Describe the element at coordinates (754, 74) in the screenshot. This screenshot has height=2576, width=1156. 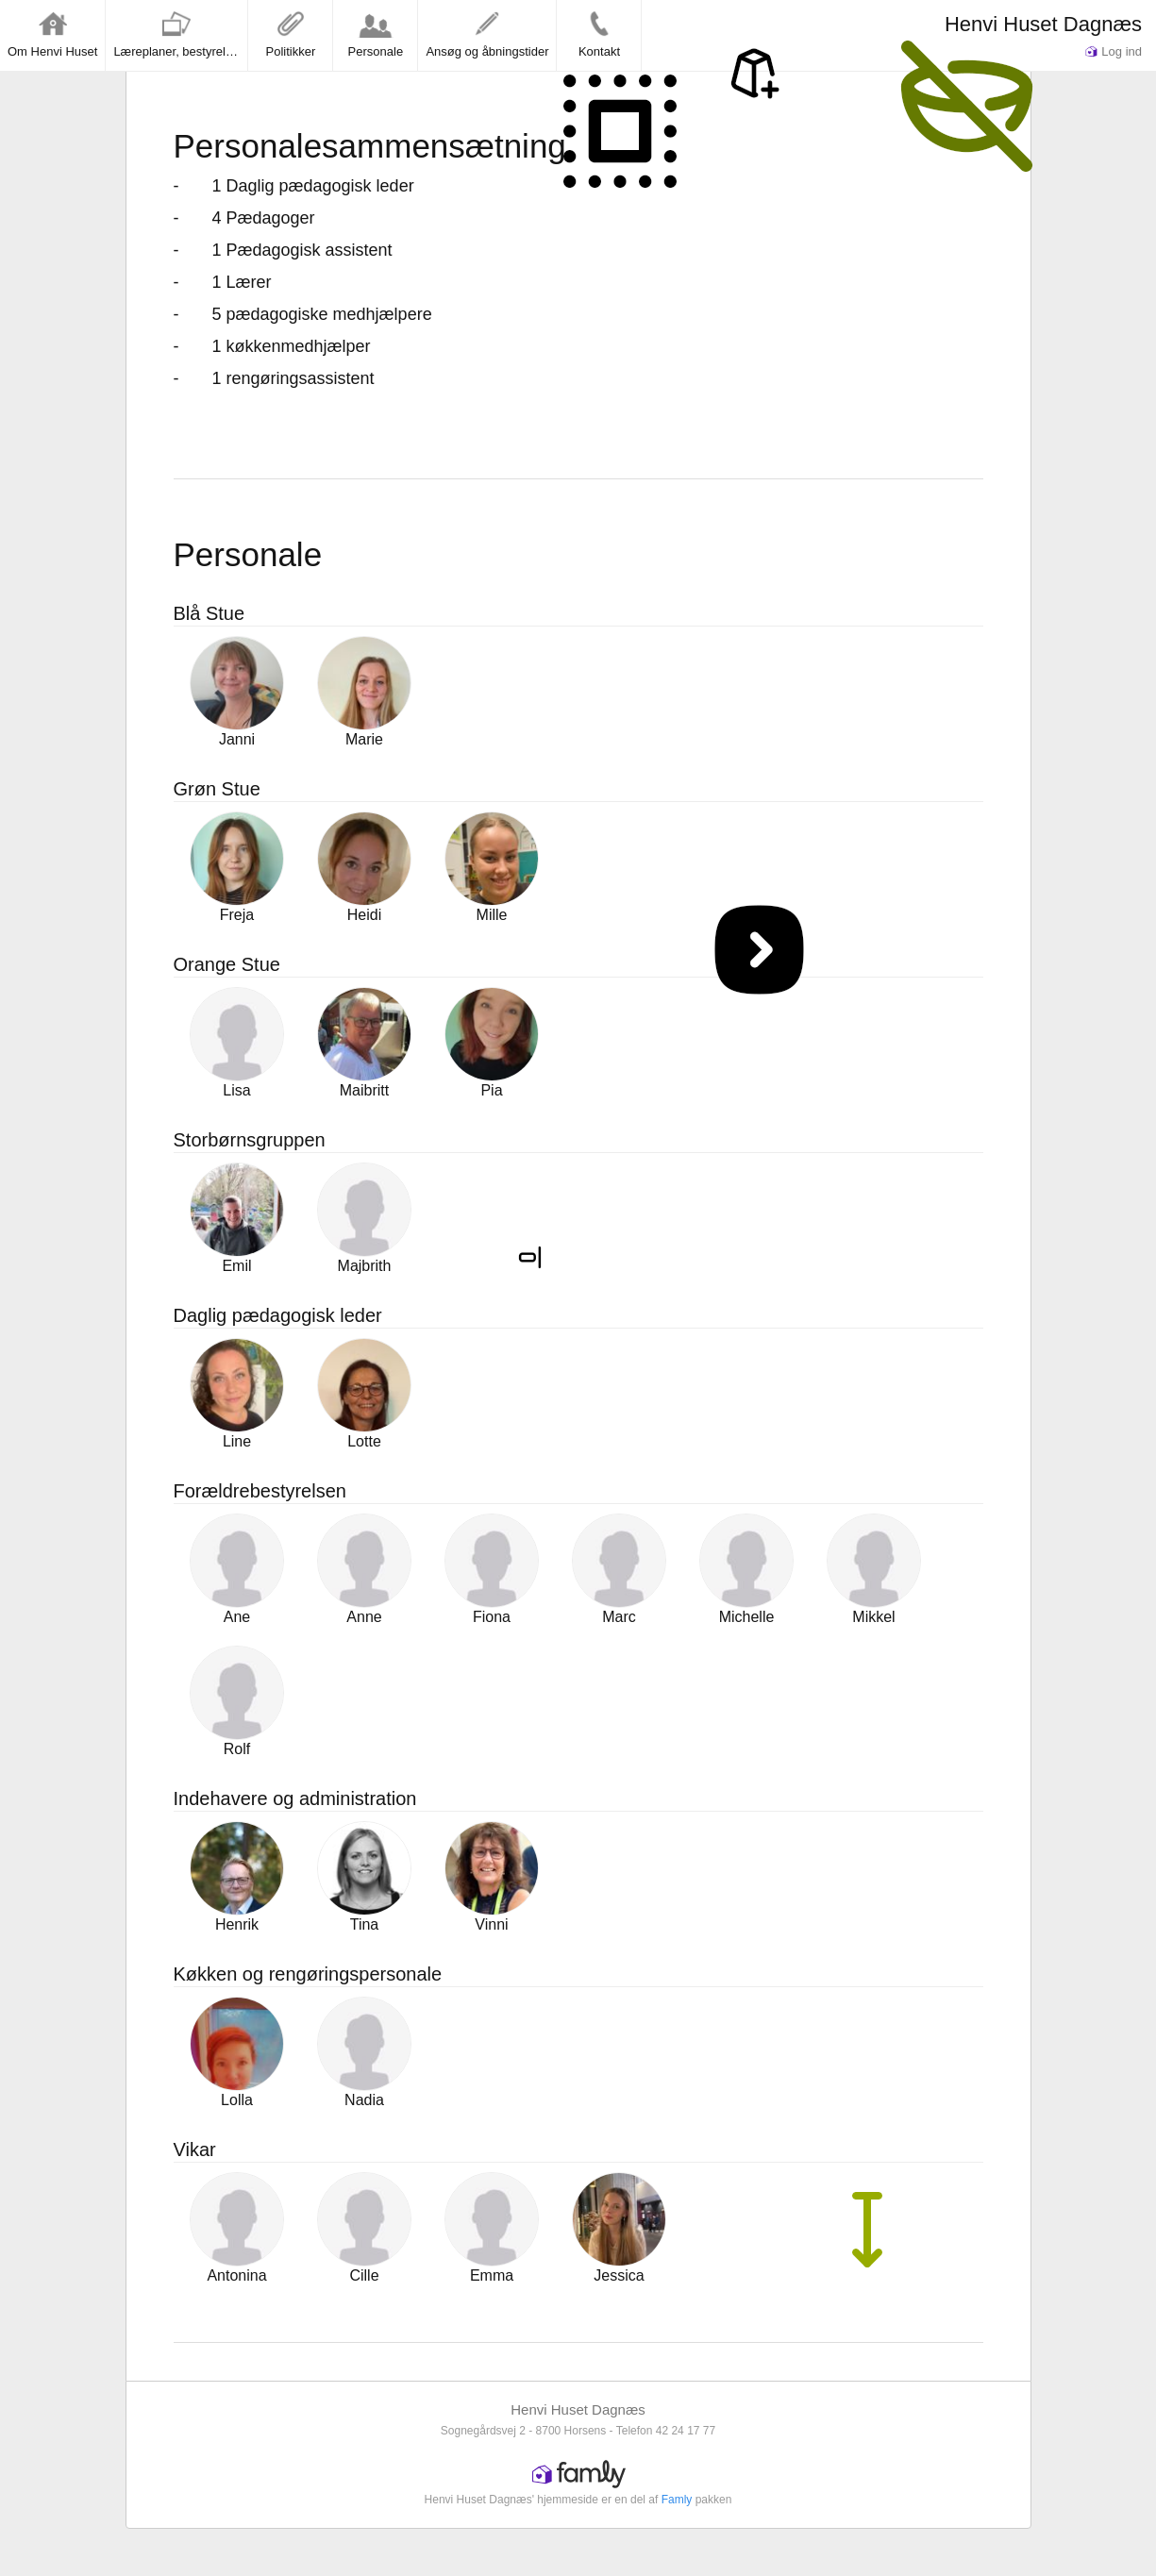
I see `add a new 3D object or model` at that location.